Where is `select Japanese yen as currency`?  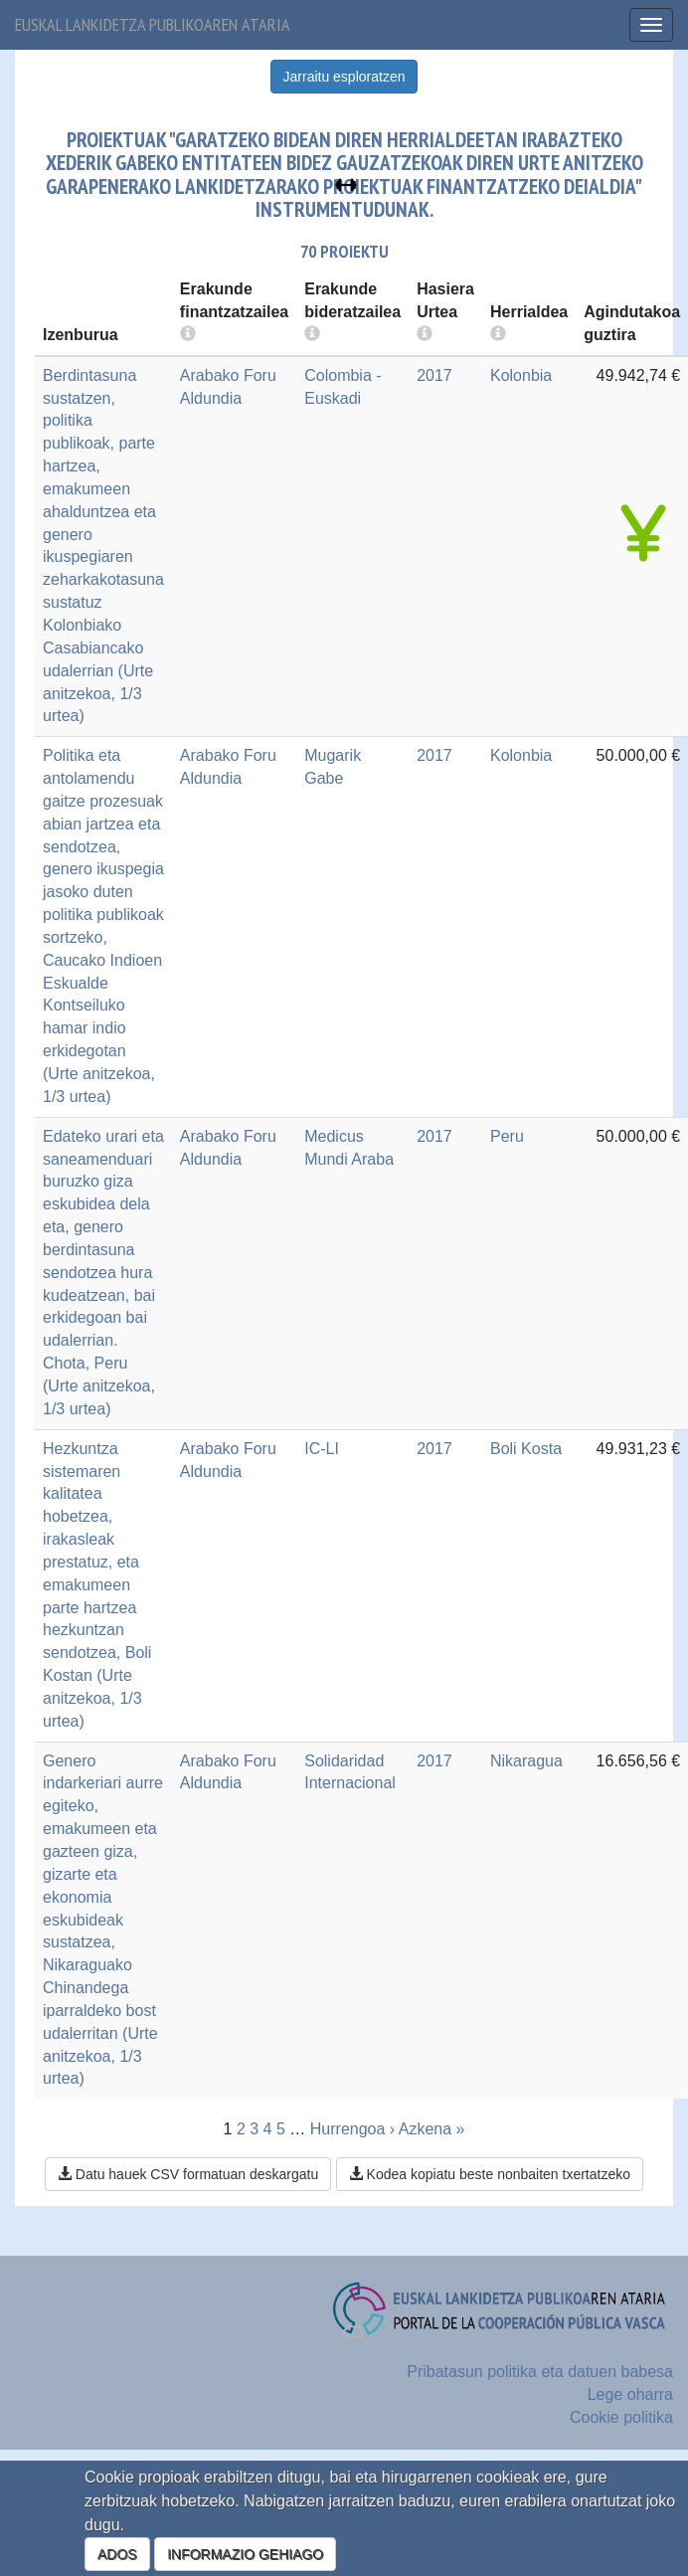 select Japanese yen as currency is located at coordinates (643, 533).